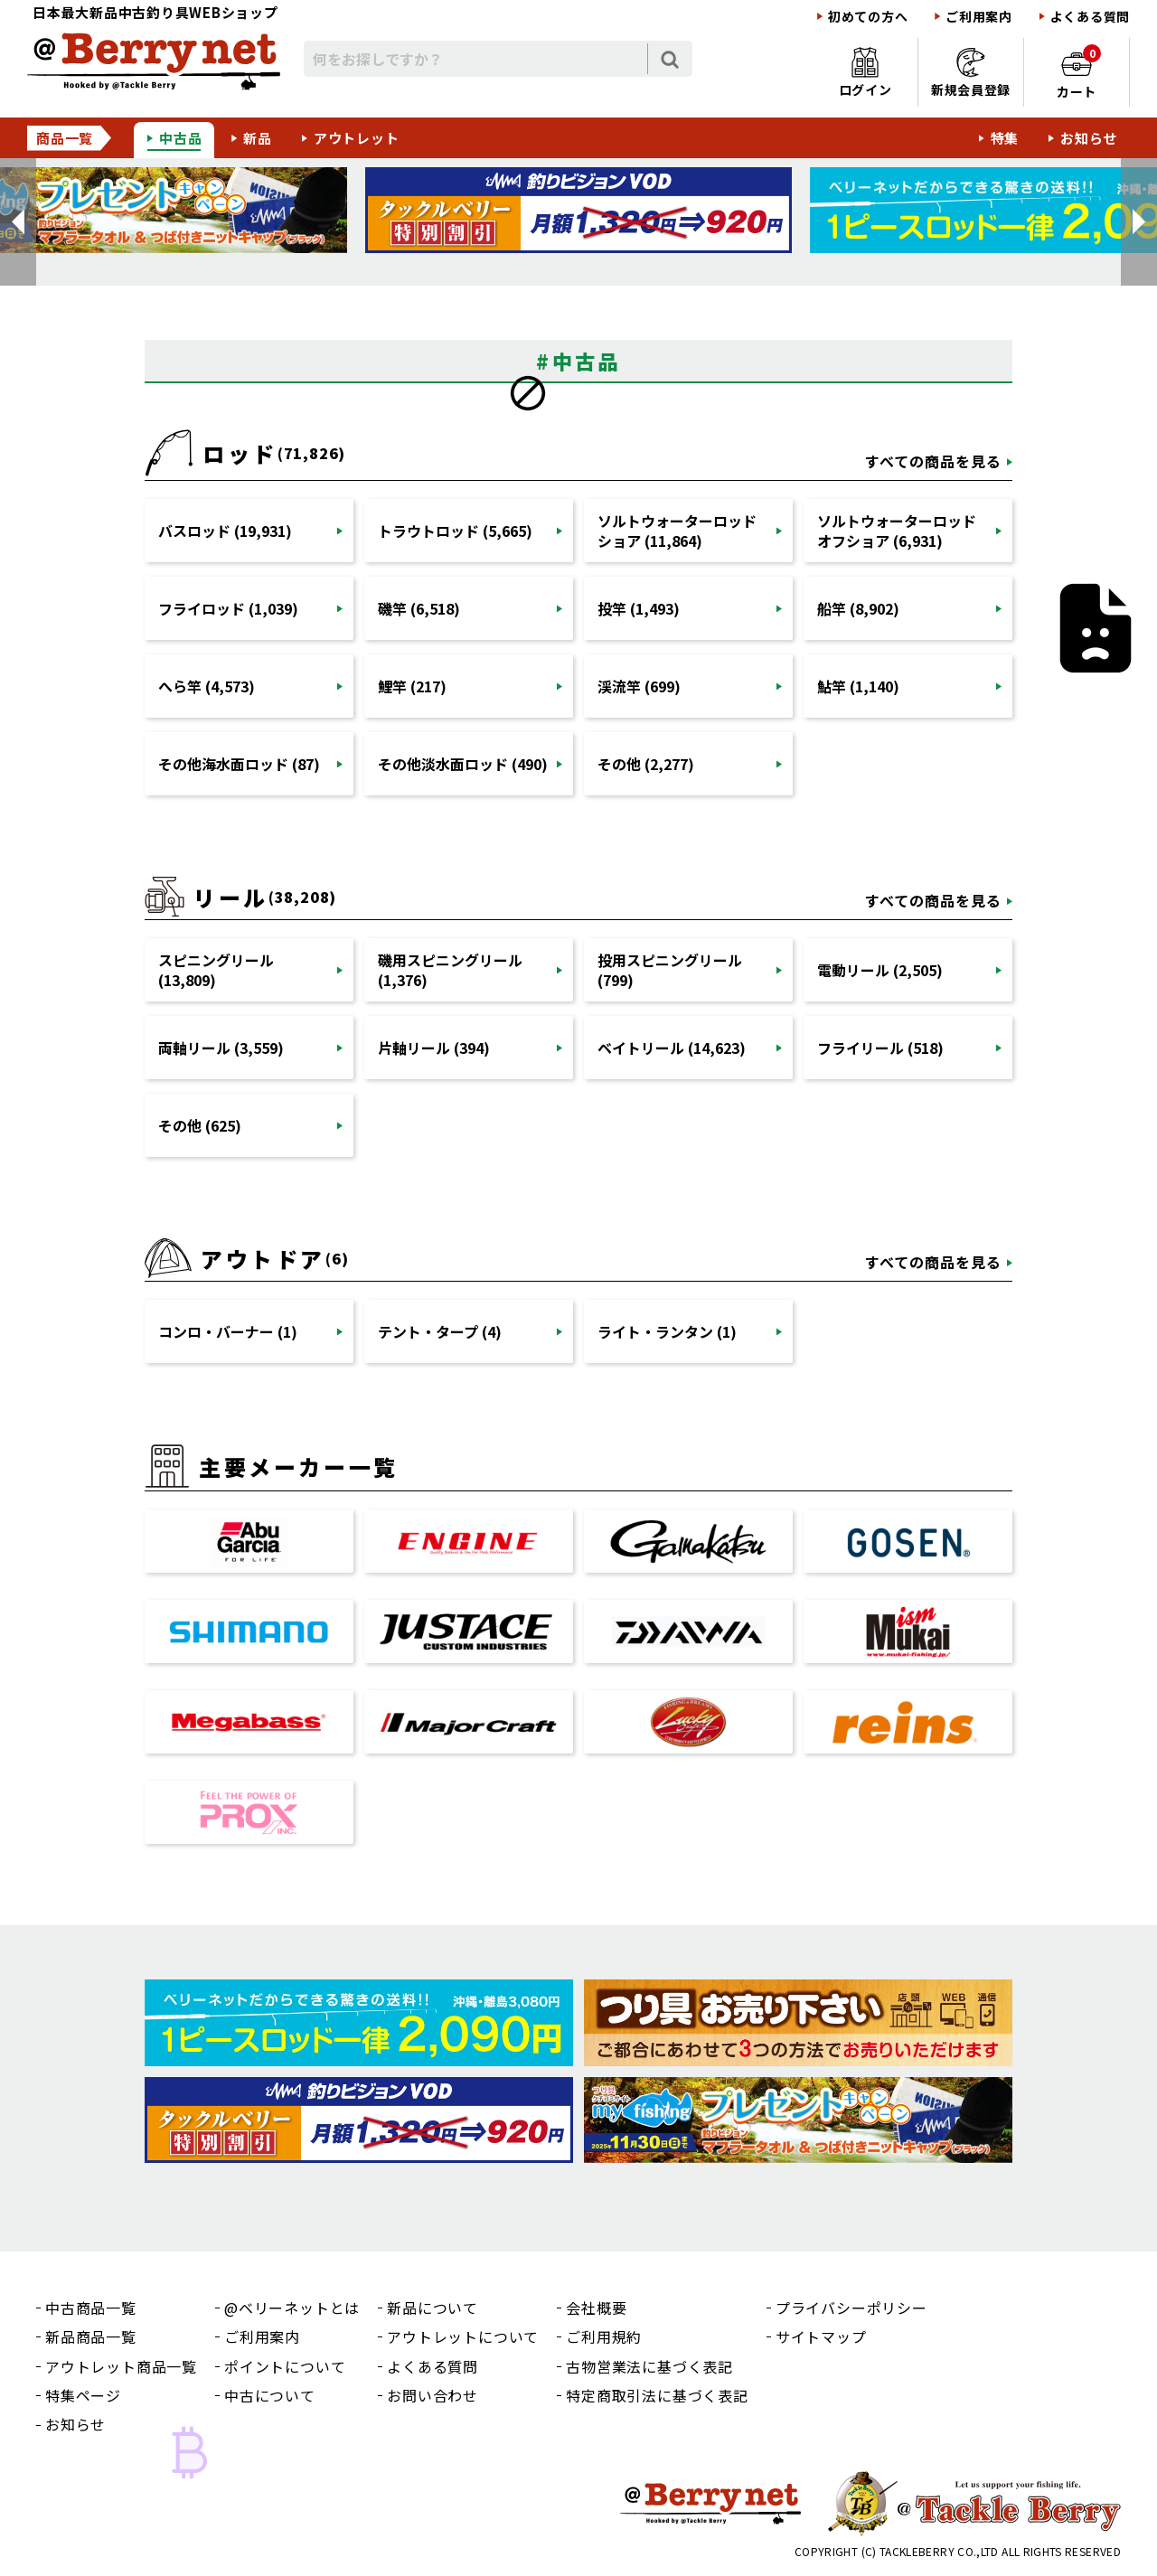 The height and width of the screenshot is (2576, 1157). I want to click on indicates a file error or problem, so click(1096, 628).